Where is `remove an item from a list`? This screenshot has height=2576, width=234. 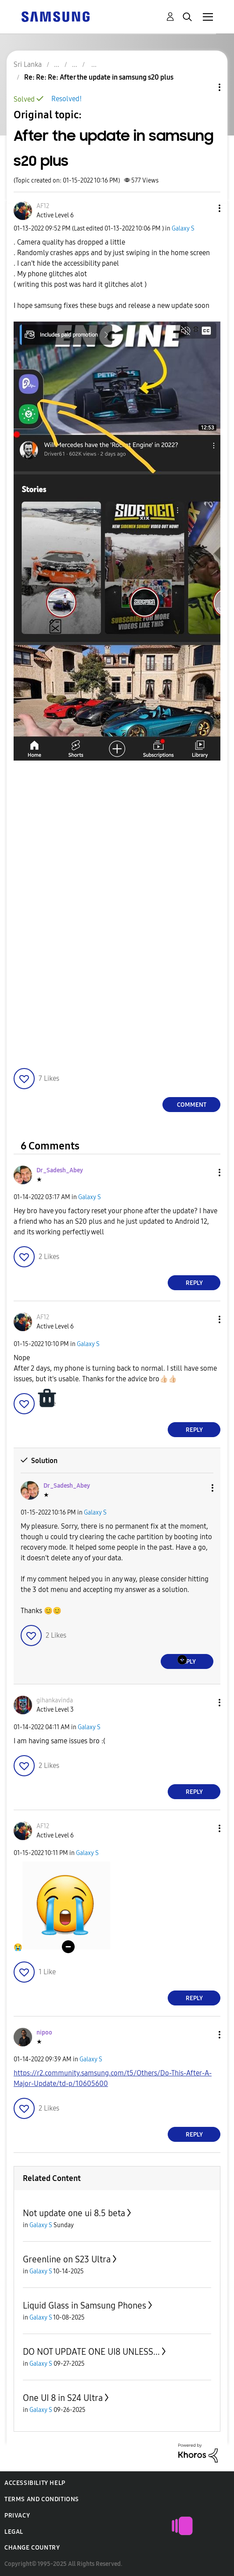
remove an item from a list is located at coordinates (68, 1947).